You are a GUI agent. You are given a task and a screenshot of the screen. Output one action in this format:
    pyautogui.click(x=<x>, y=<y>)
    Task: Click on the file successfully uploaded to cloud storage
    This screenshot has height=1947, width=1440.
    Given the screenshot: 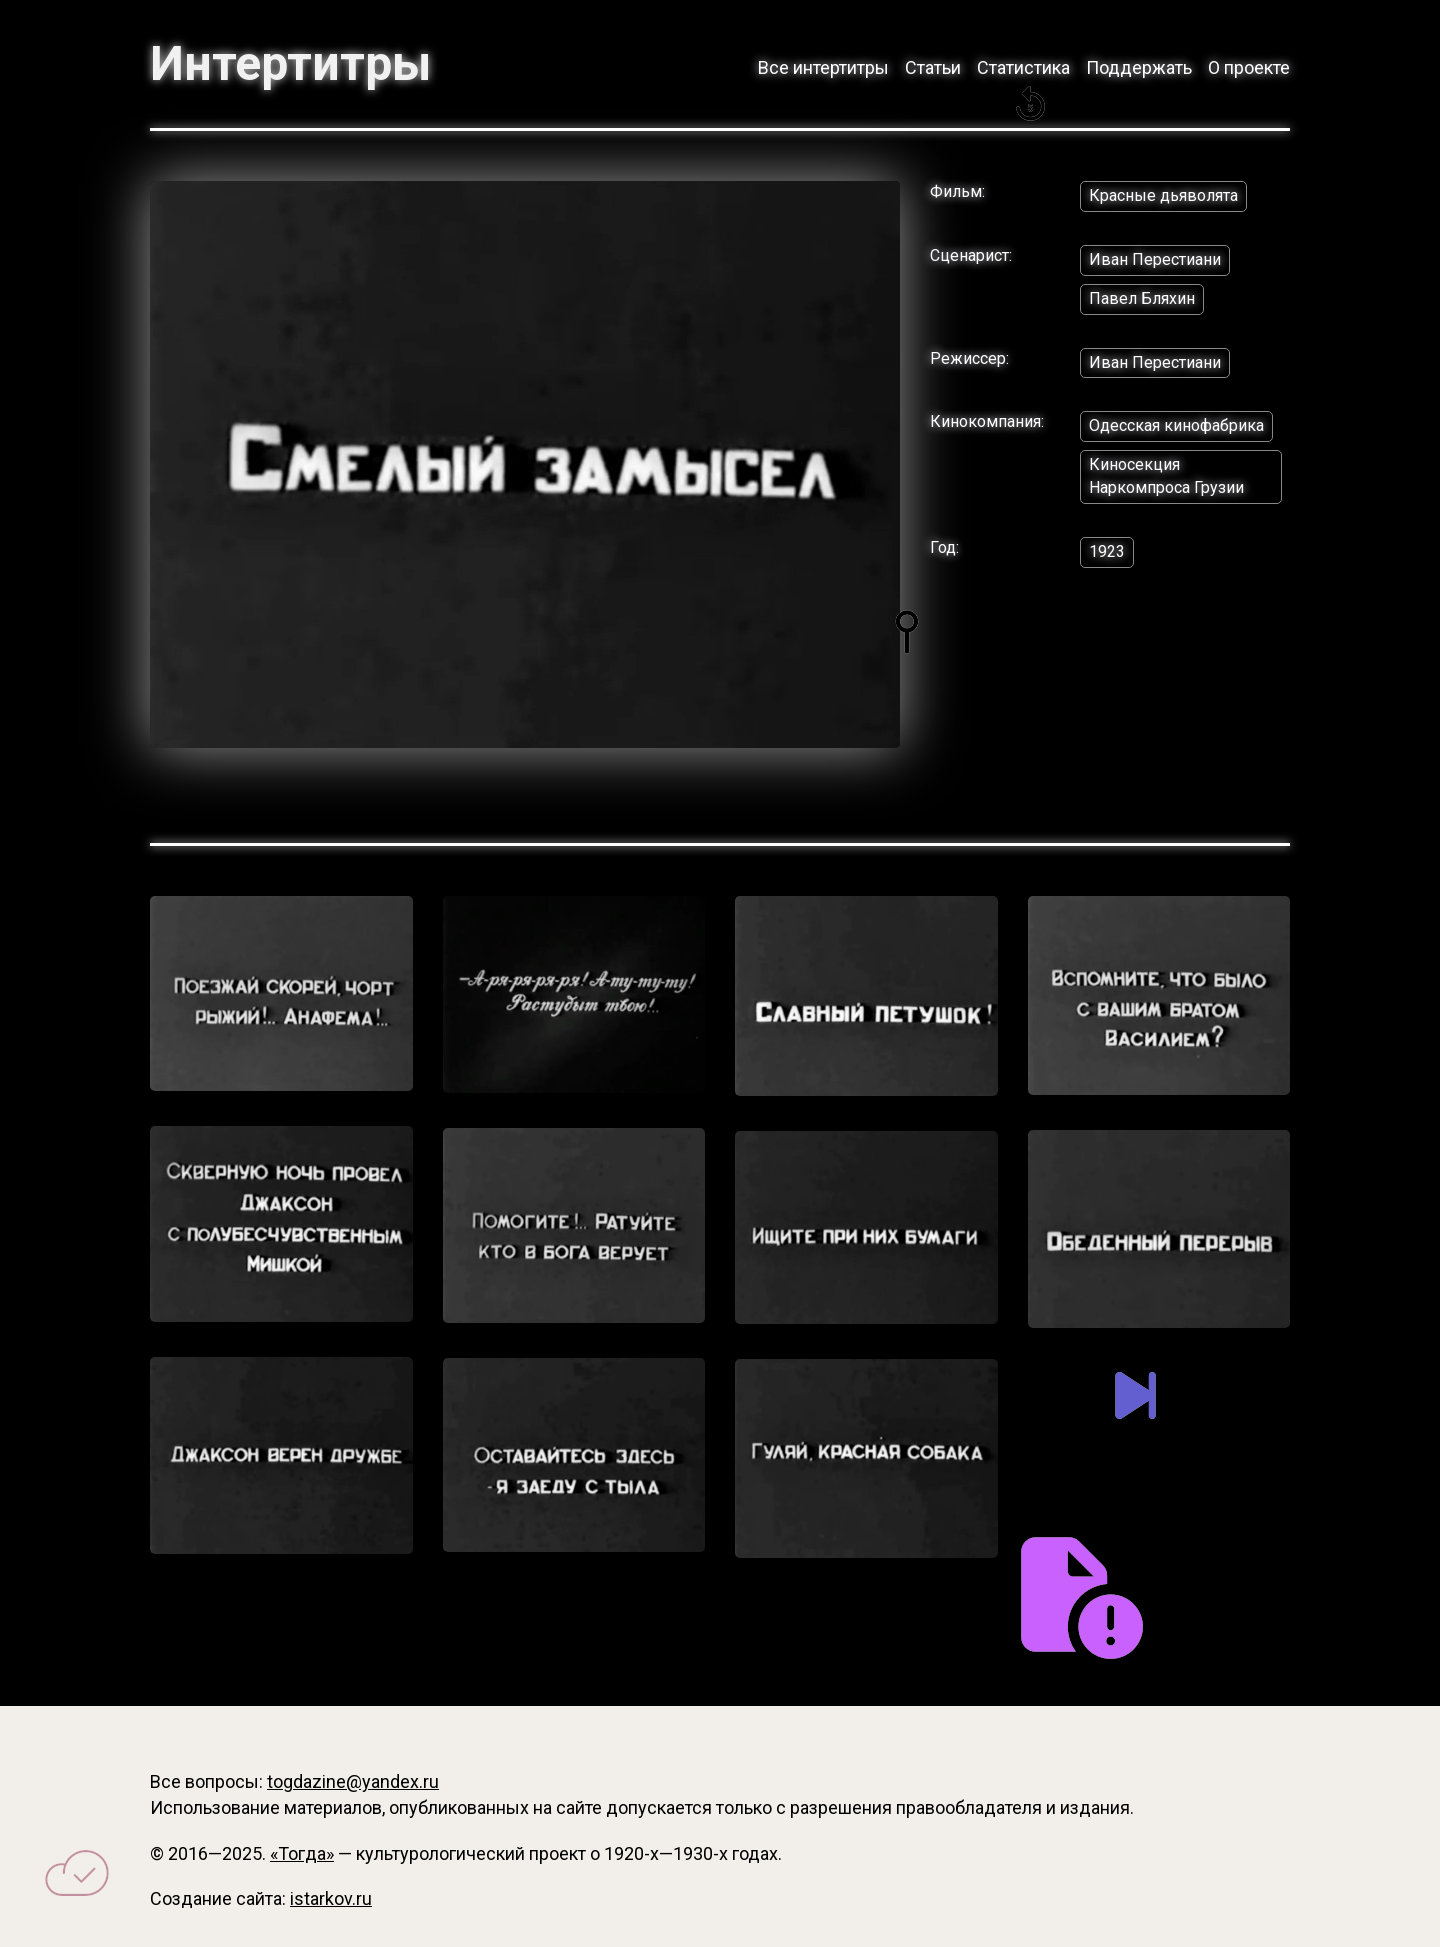 What is the action you would take?
    pyautogui.click(x=77, y=1873)
    